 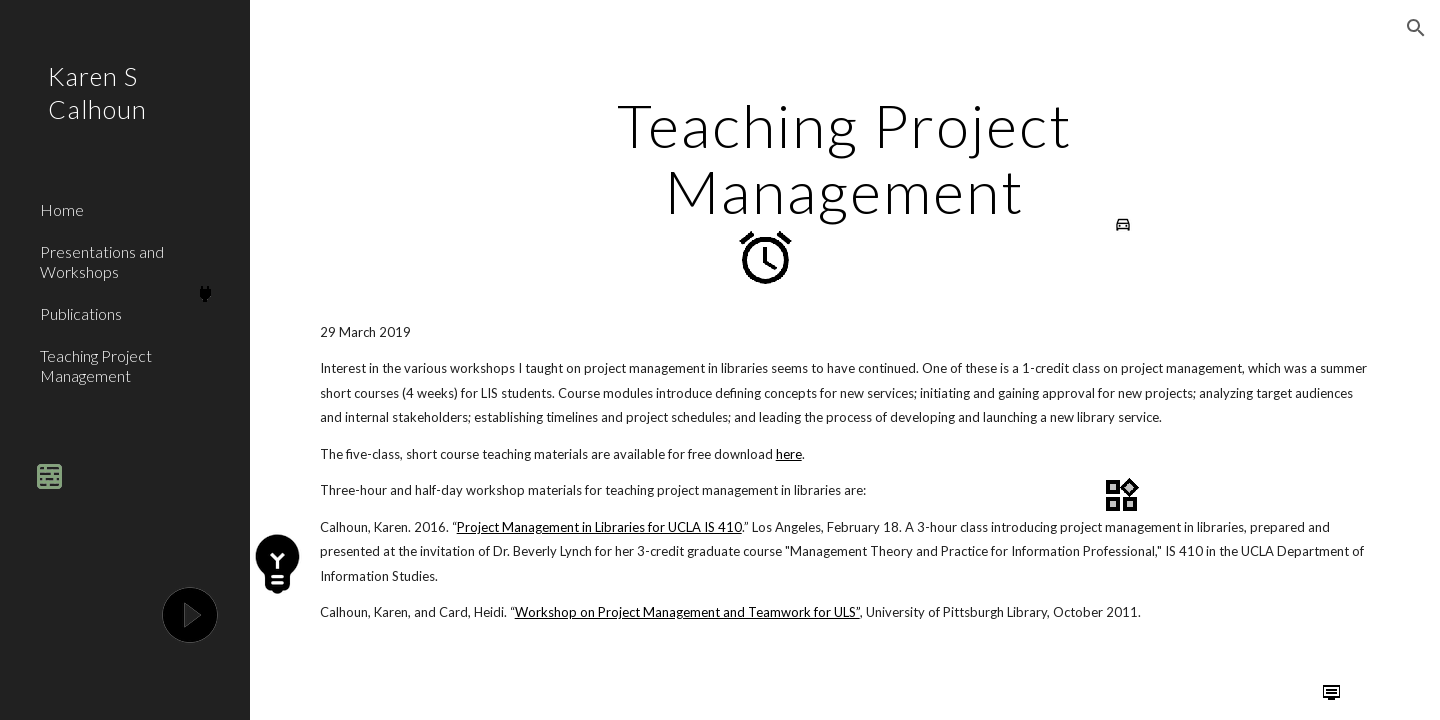 I want to click on view or manage alarms, so click(x=765, y=257).